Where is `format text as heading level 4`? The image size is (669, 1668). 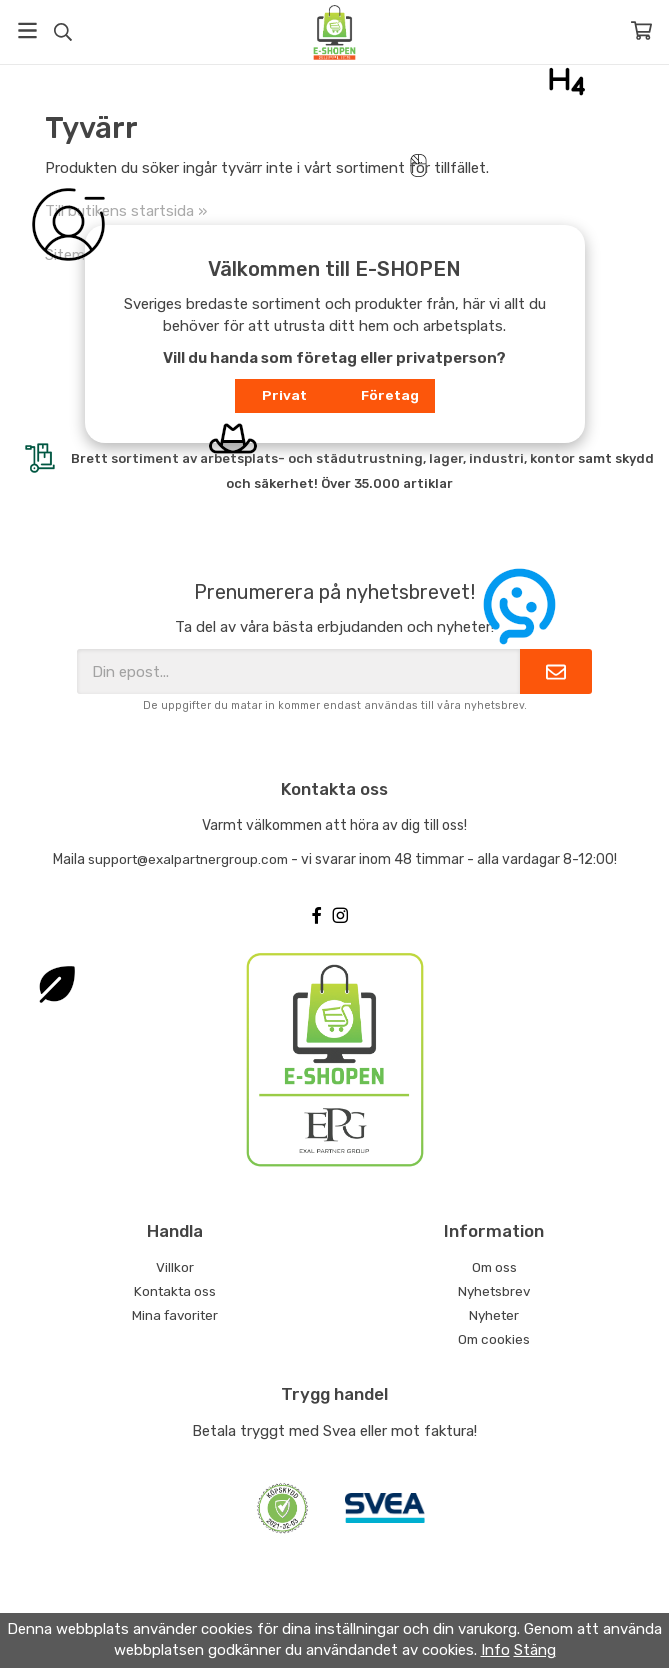
format text as heading level 4 is located at coordinates (565, 81).